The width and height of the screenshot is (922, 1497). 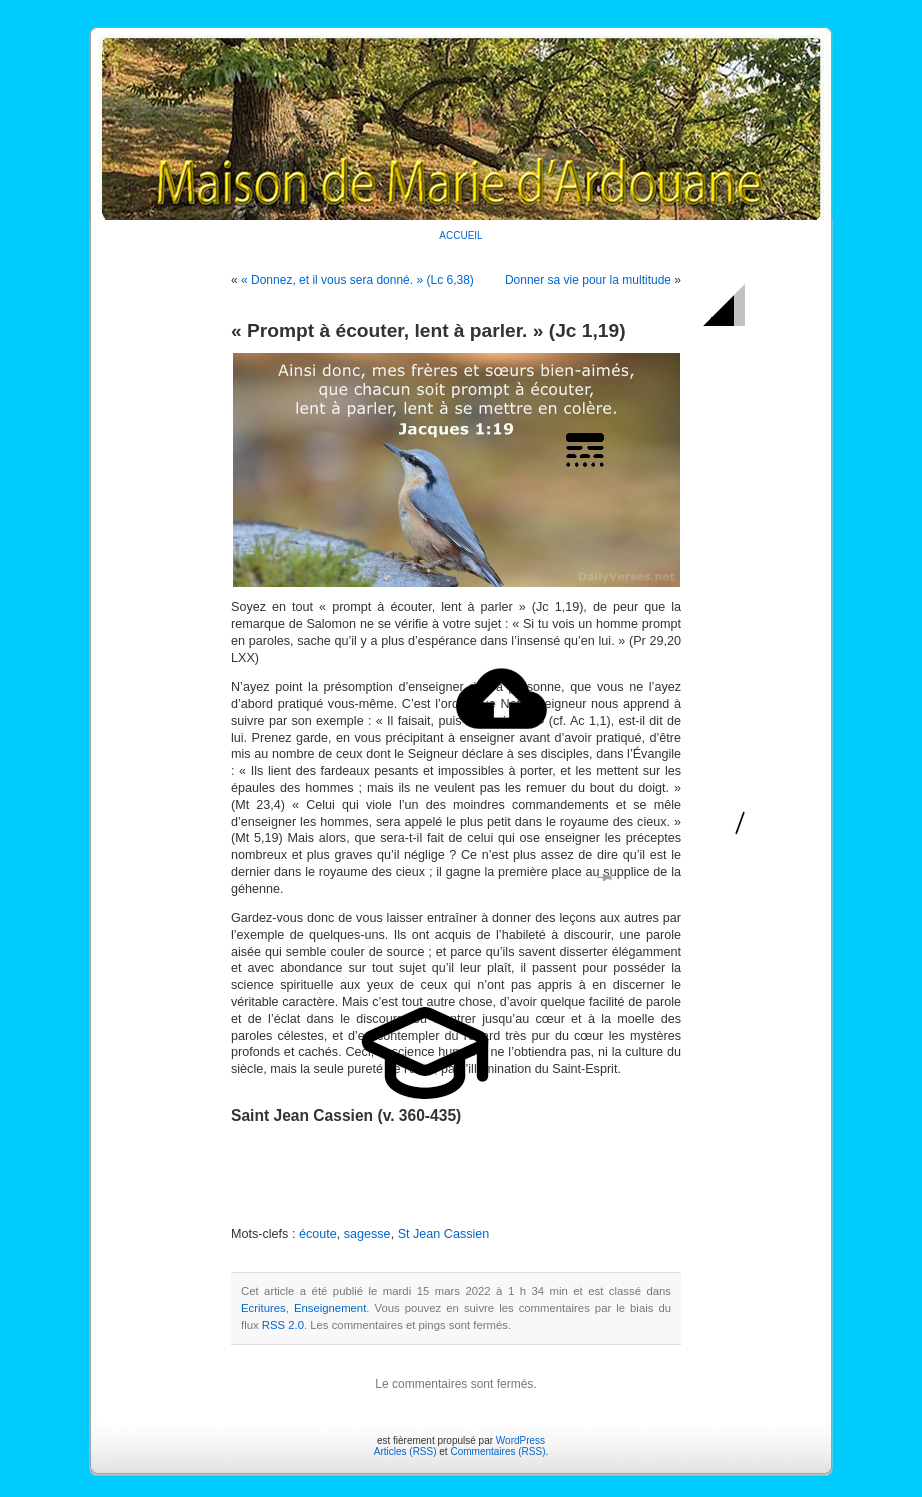 What do you see at coordinates (740, 823) in the screenshot?
I see `indicates a disabled or unavailable feature` at bounding box center [740, 823].